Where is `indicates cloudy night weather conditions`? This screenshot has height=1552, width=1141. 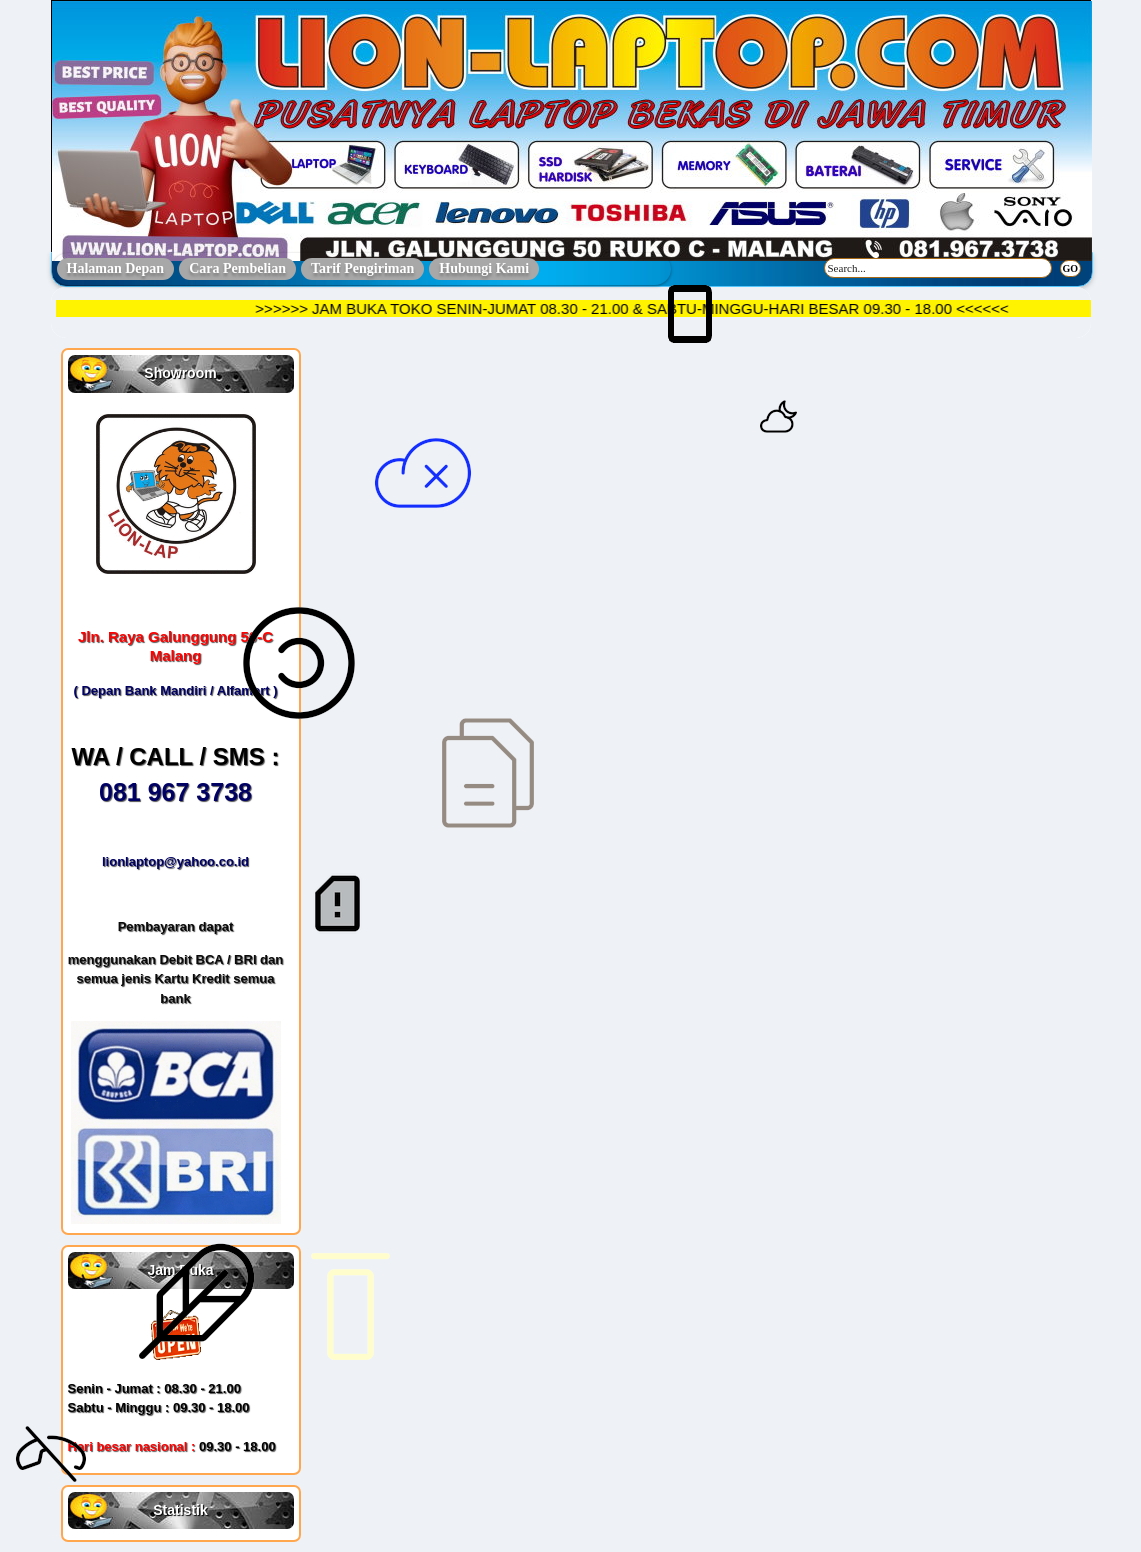
indicates cloudy night weather conditions is located at coordinates (778, 416).